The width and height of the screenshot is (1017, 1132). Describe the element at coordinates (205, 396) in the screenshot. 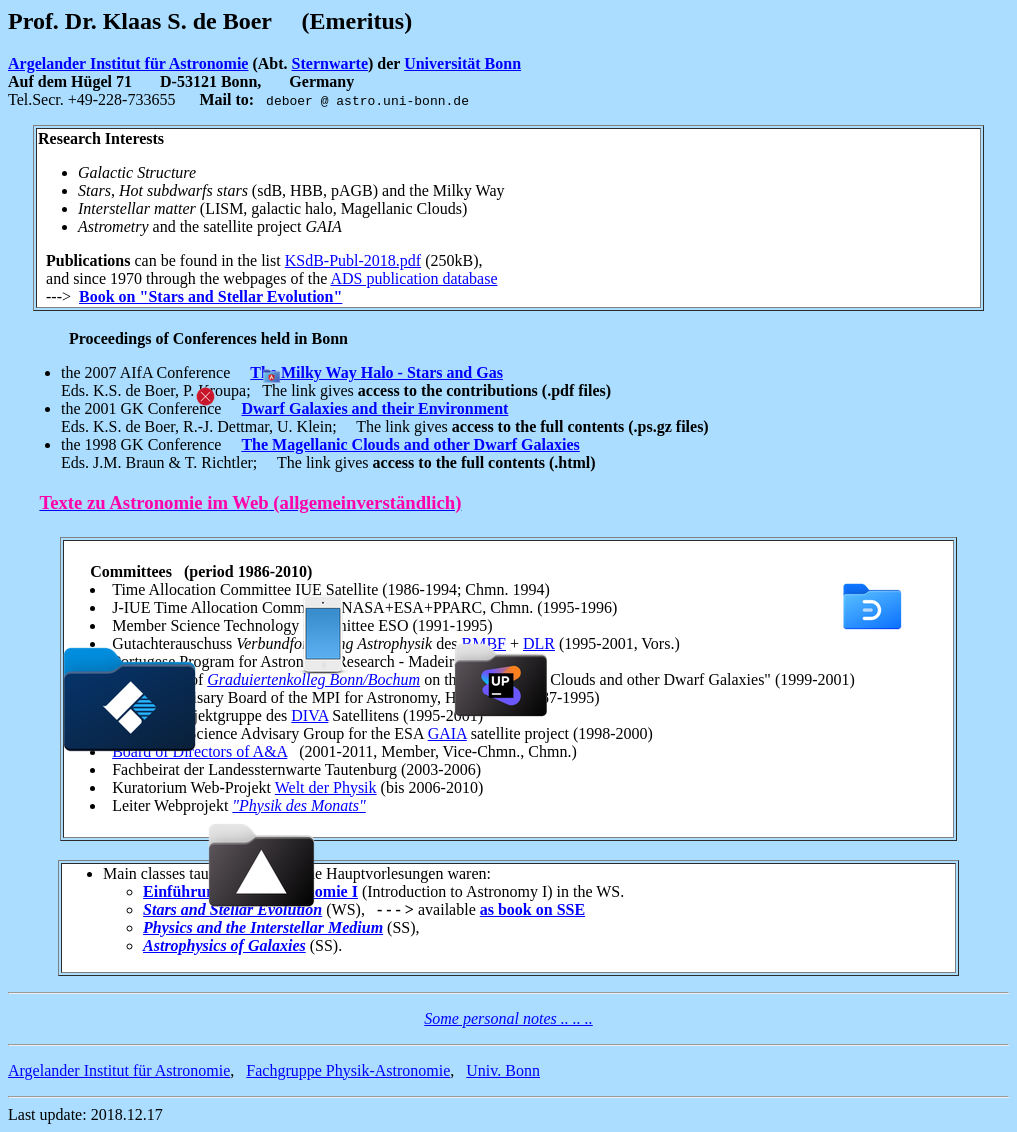

I see `indicates a sync error with a shared file or folder` at that location.